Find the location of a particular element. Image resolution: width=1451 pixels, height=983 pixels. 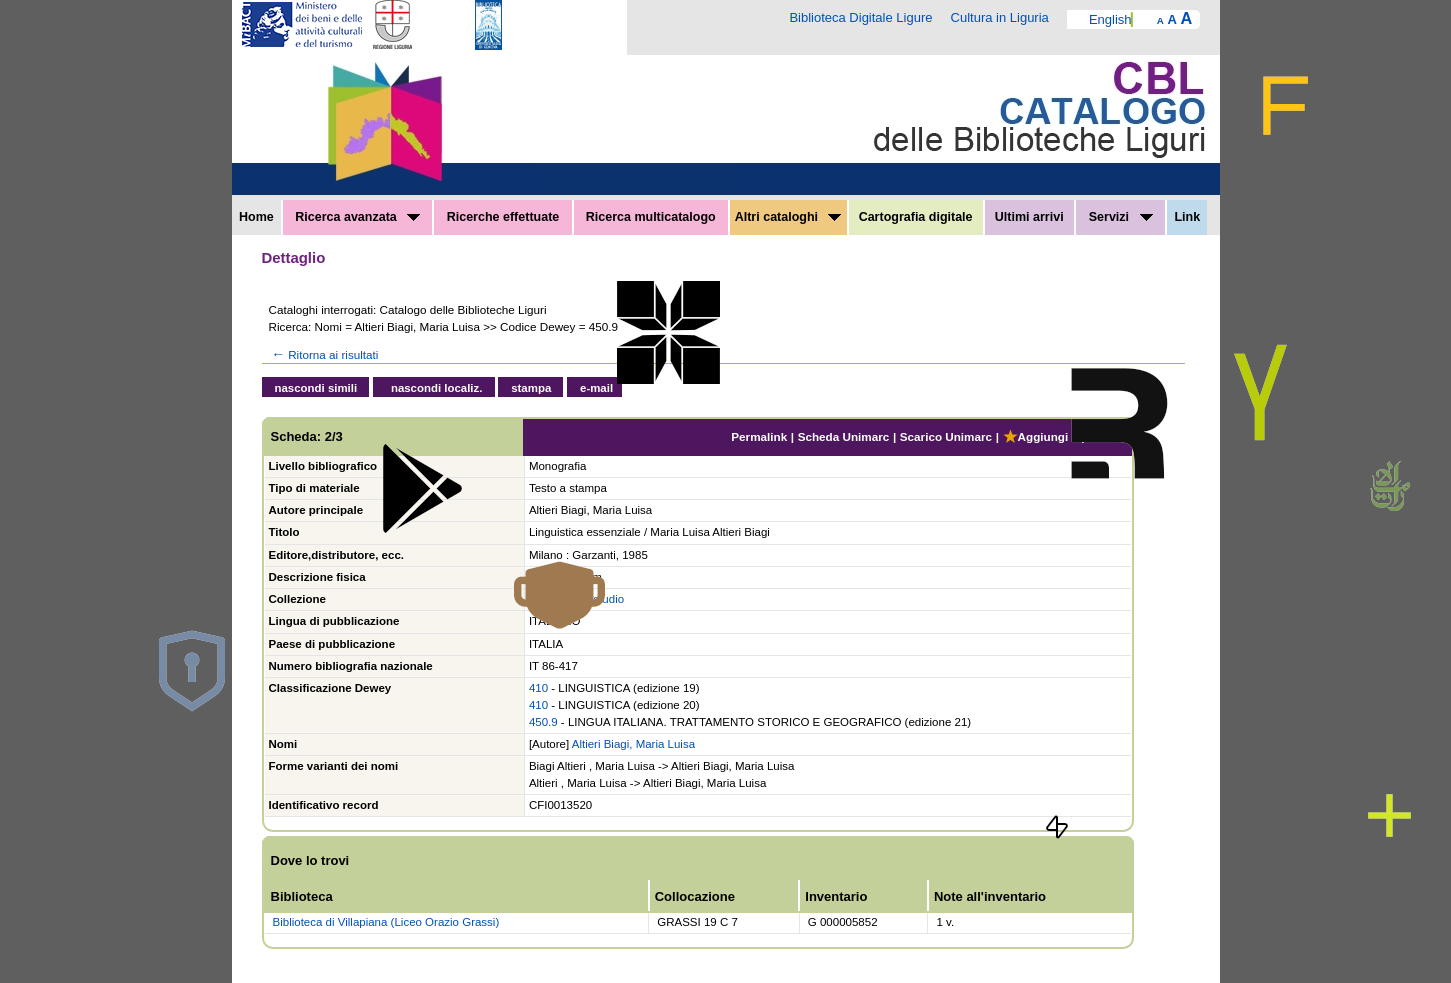

open the google play store is located at coordinates (422, 488).